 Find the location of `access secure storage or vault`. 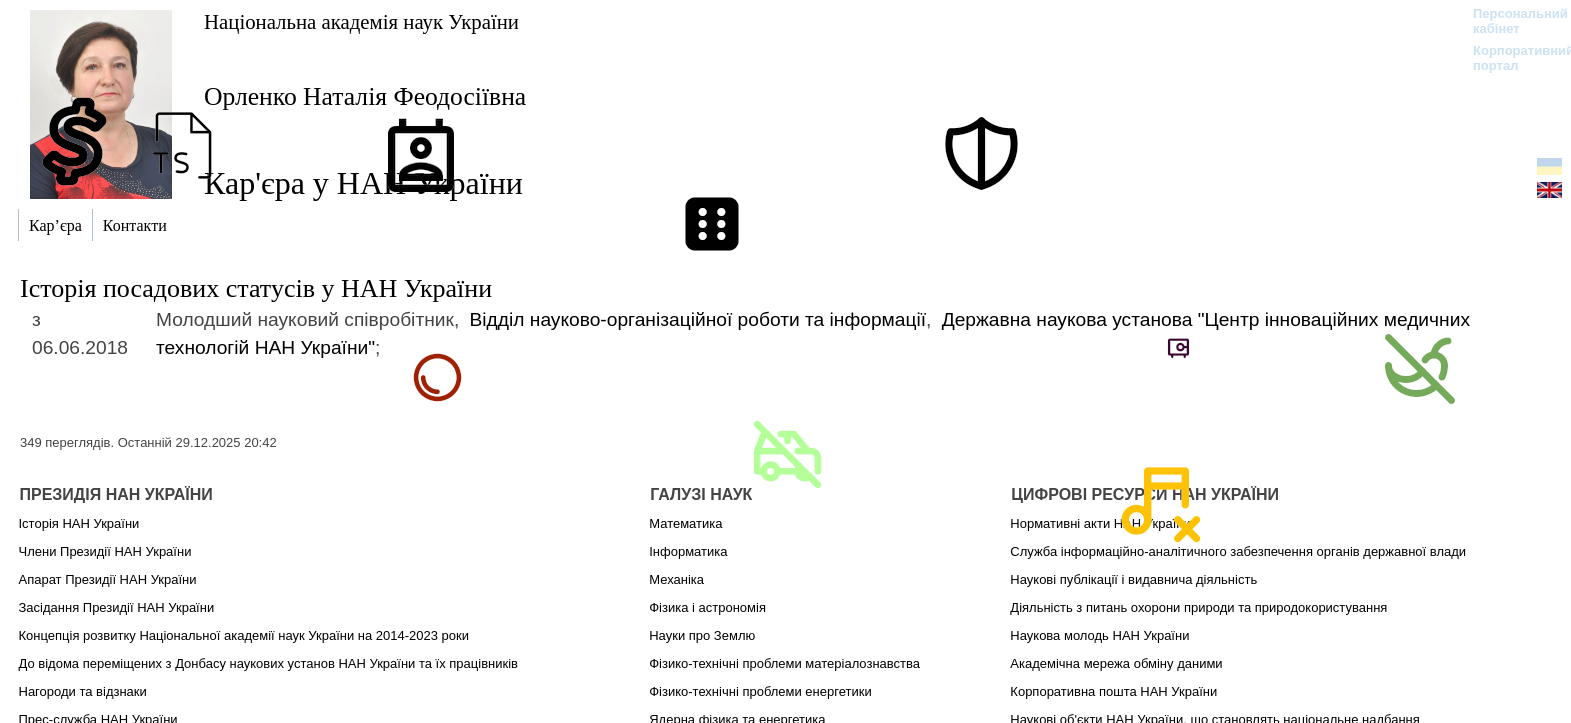

access secure storage or vault is located at coordinates (1178, 347).